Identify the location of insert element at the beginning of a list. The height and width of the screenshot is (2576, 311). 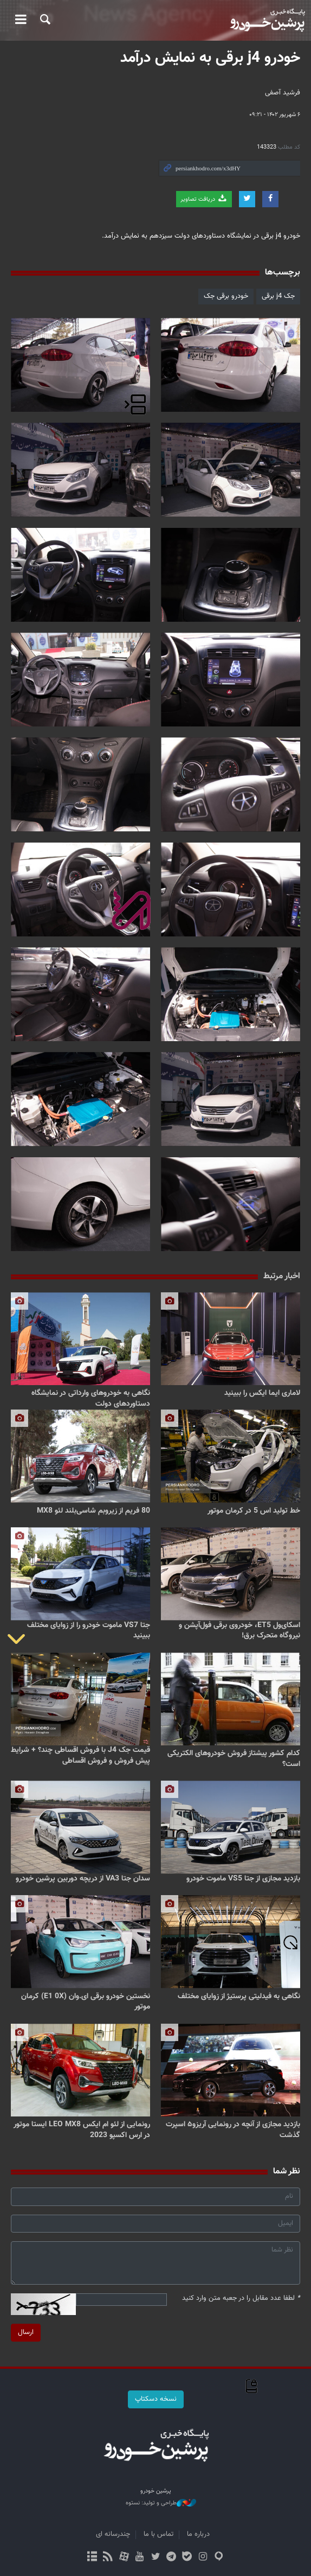
(135, 404).